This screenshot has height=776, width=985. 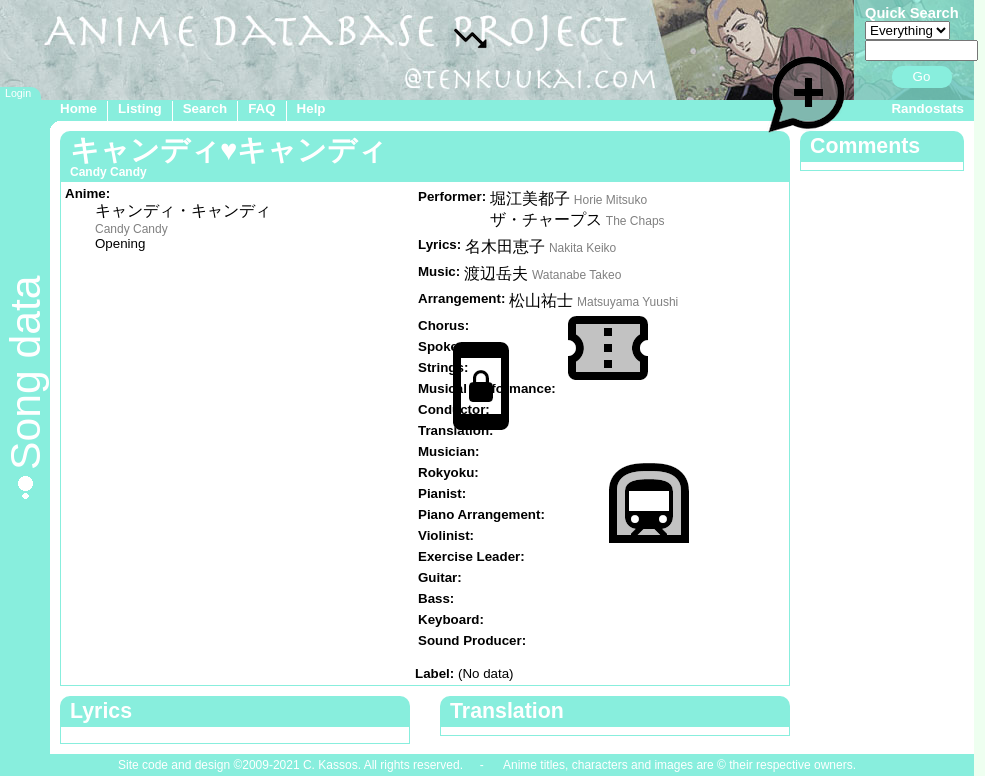 What do you see at coordinates (608, 348) in the screenshot?
I see `view your tickets or passes` at bounding box center [608, 348].